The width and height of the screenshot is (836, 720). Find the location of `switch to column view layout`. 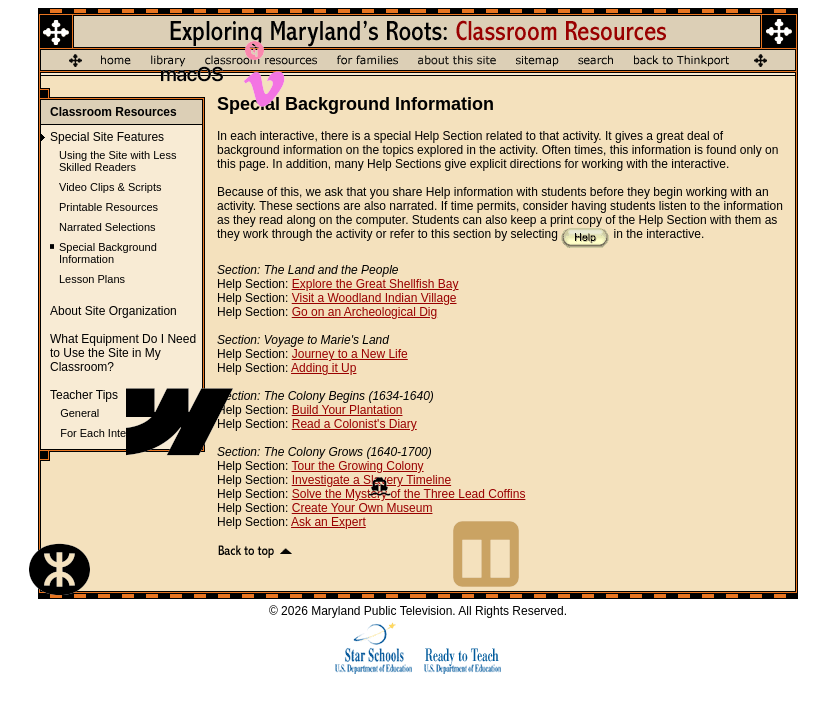

switch to column view layout is located at coordinates (486, 554).